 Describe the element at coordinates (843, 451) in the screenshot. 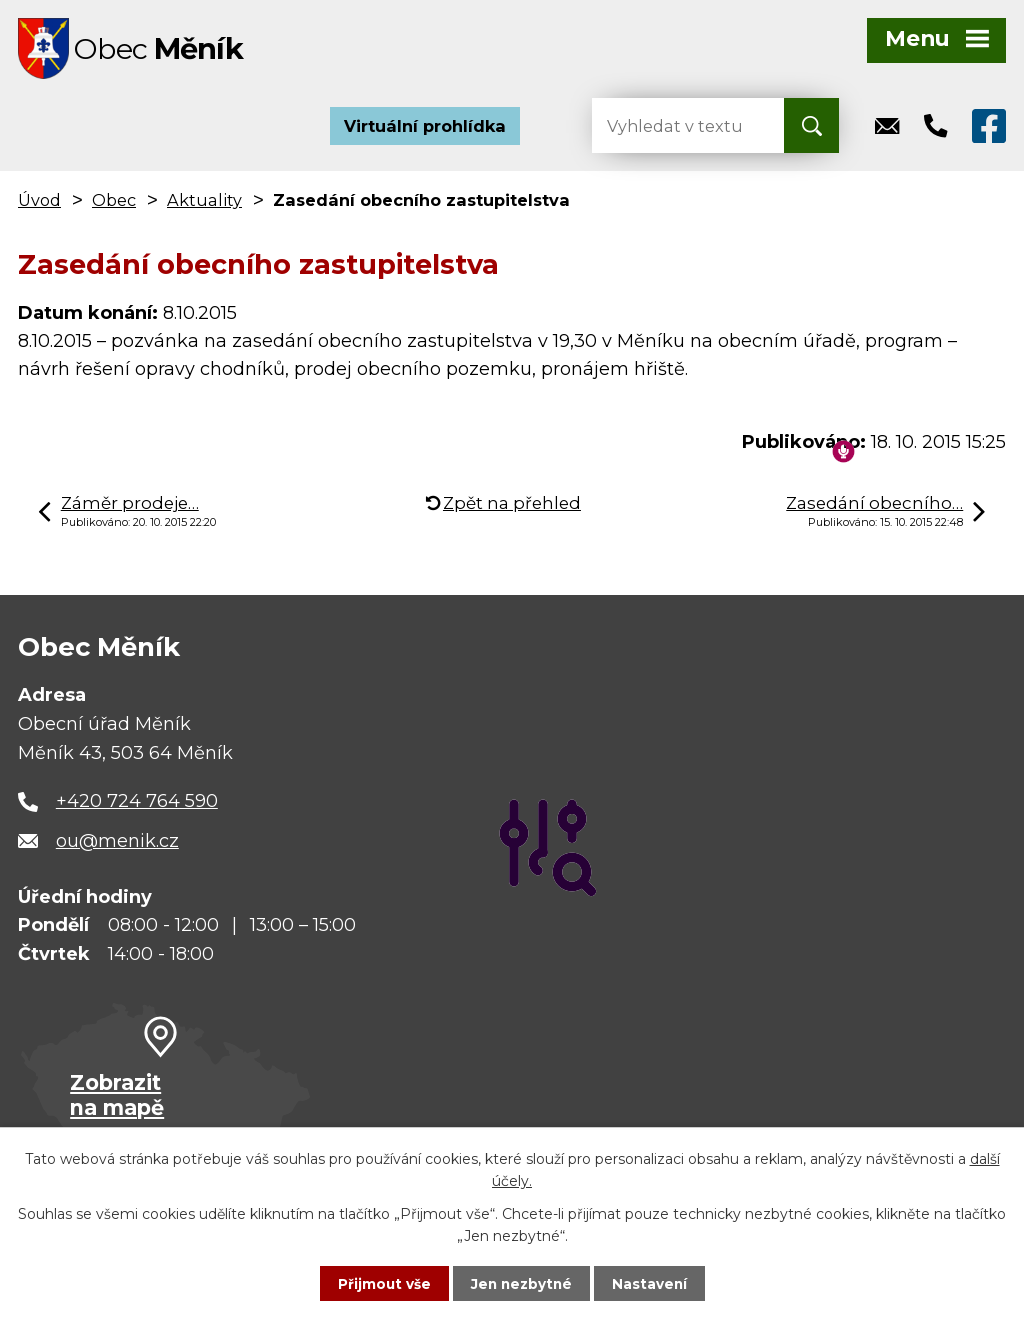

I see `tap to start voice recording` at that location.